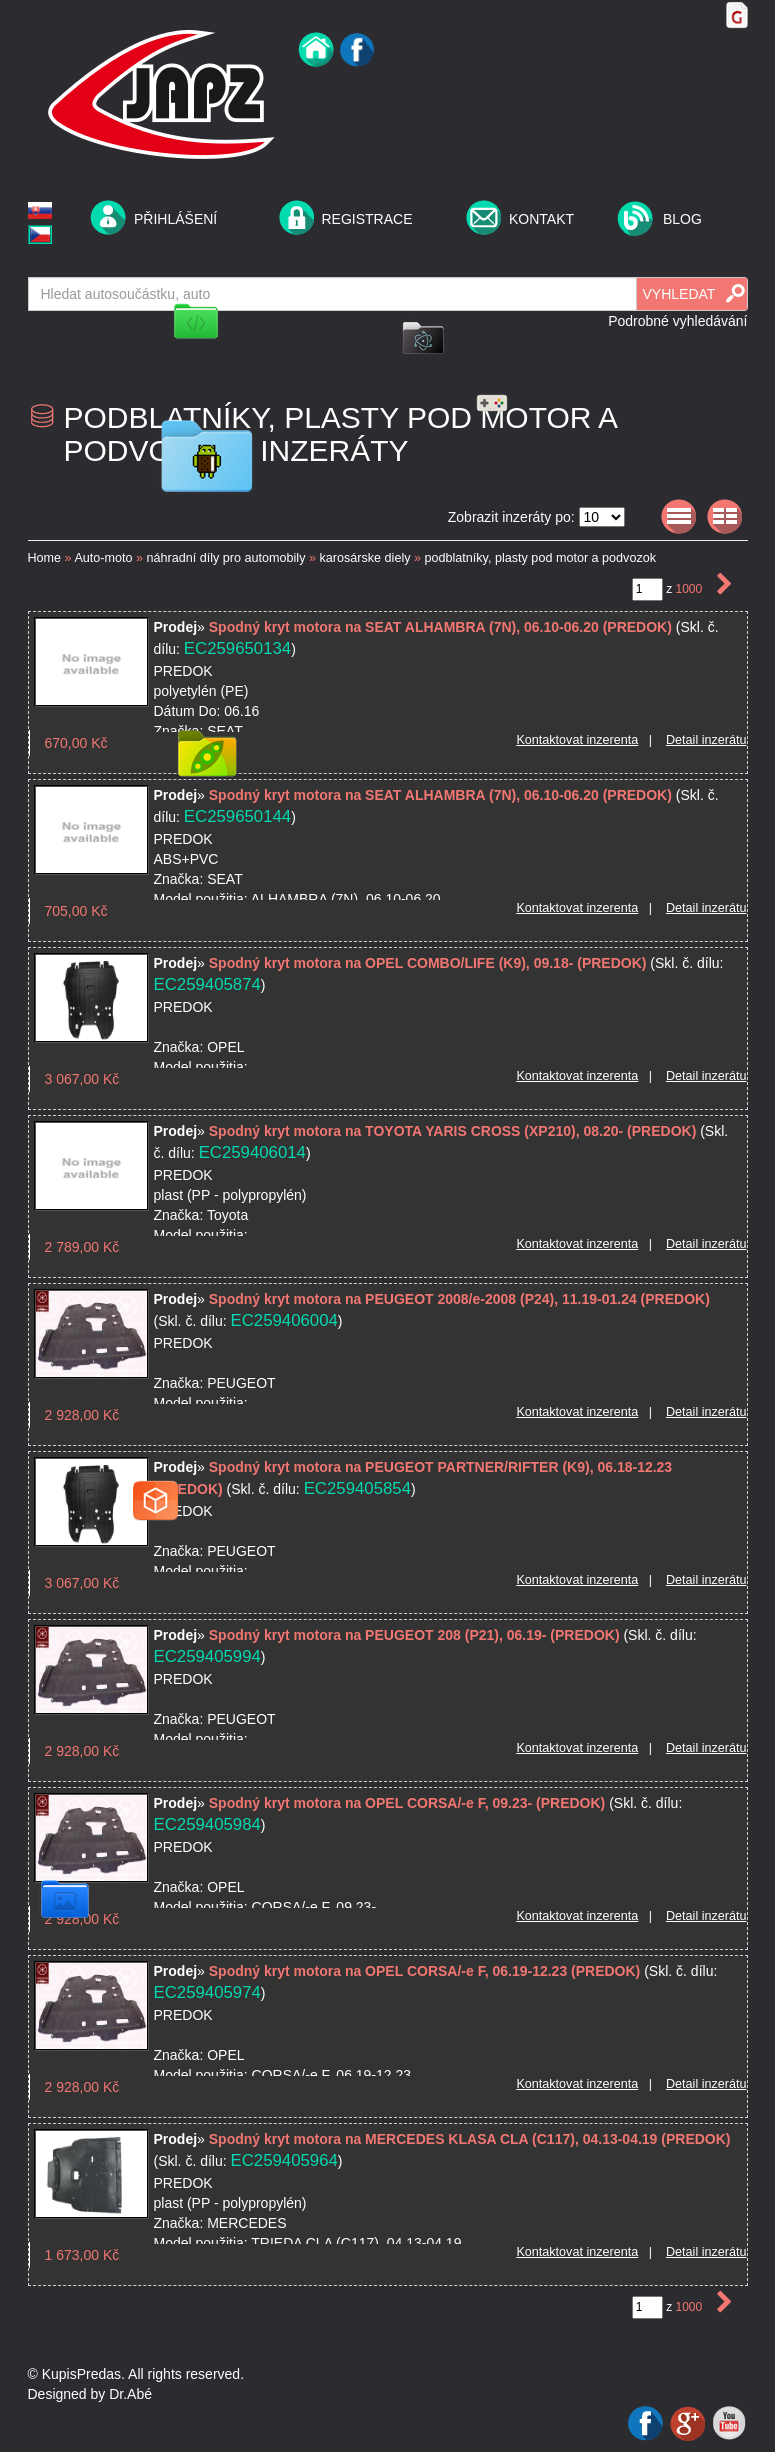  Describe the element at coordinates (207, 755) in the screenshot. I see `open peazip compressed files folder` at that location.